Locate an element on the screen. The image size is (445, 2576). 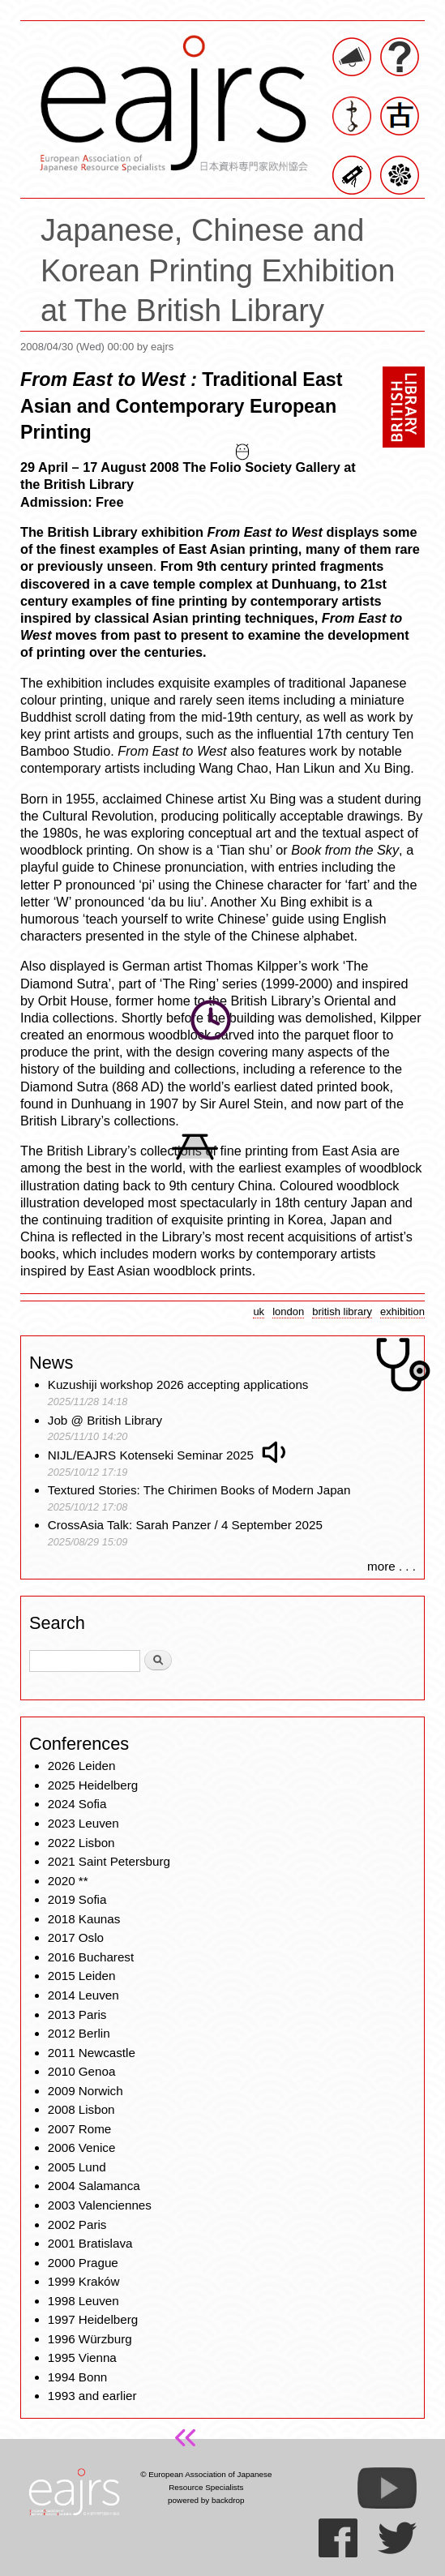
access health or medical features is located at coordinates (399, 1362).